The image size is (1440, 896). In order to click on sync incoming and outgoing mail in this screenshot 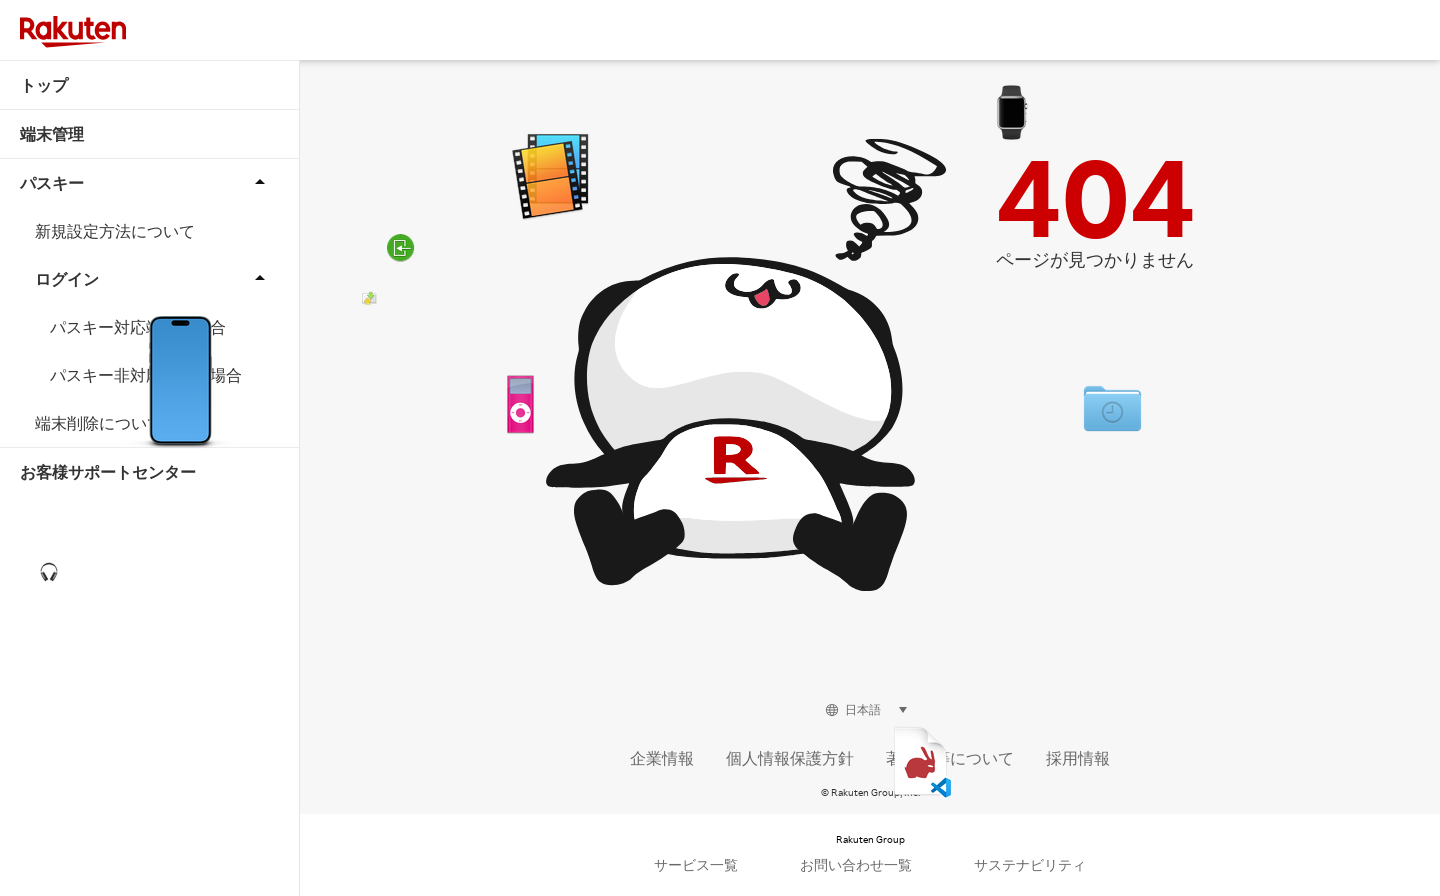, I will do `click(369, 299)`.